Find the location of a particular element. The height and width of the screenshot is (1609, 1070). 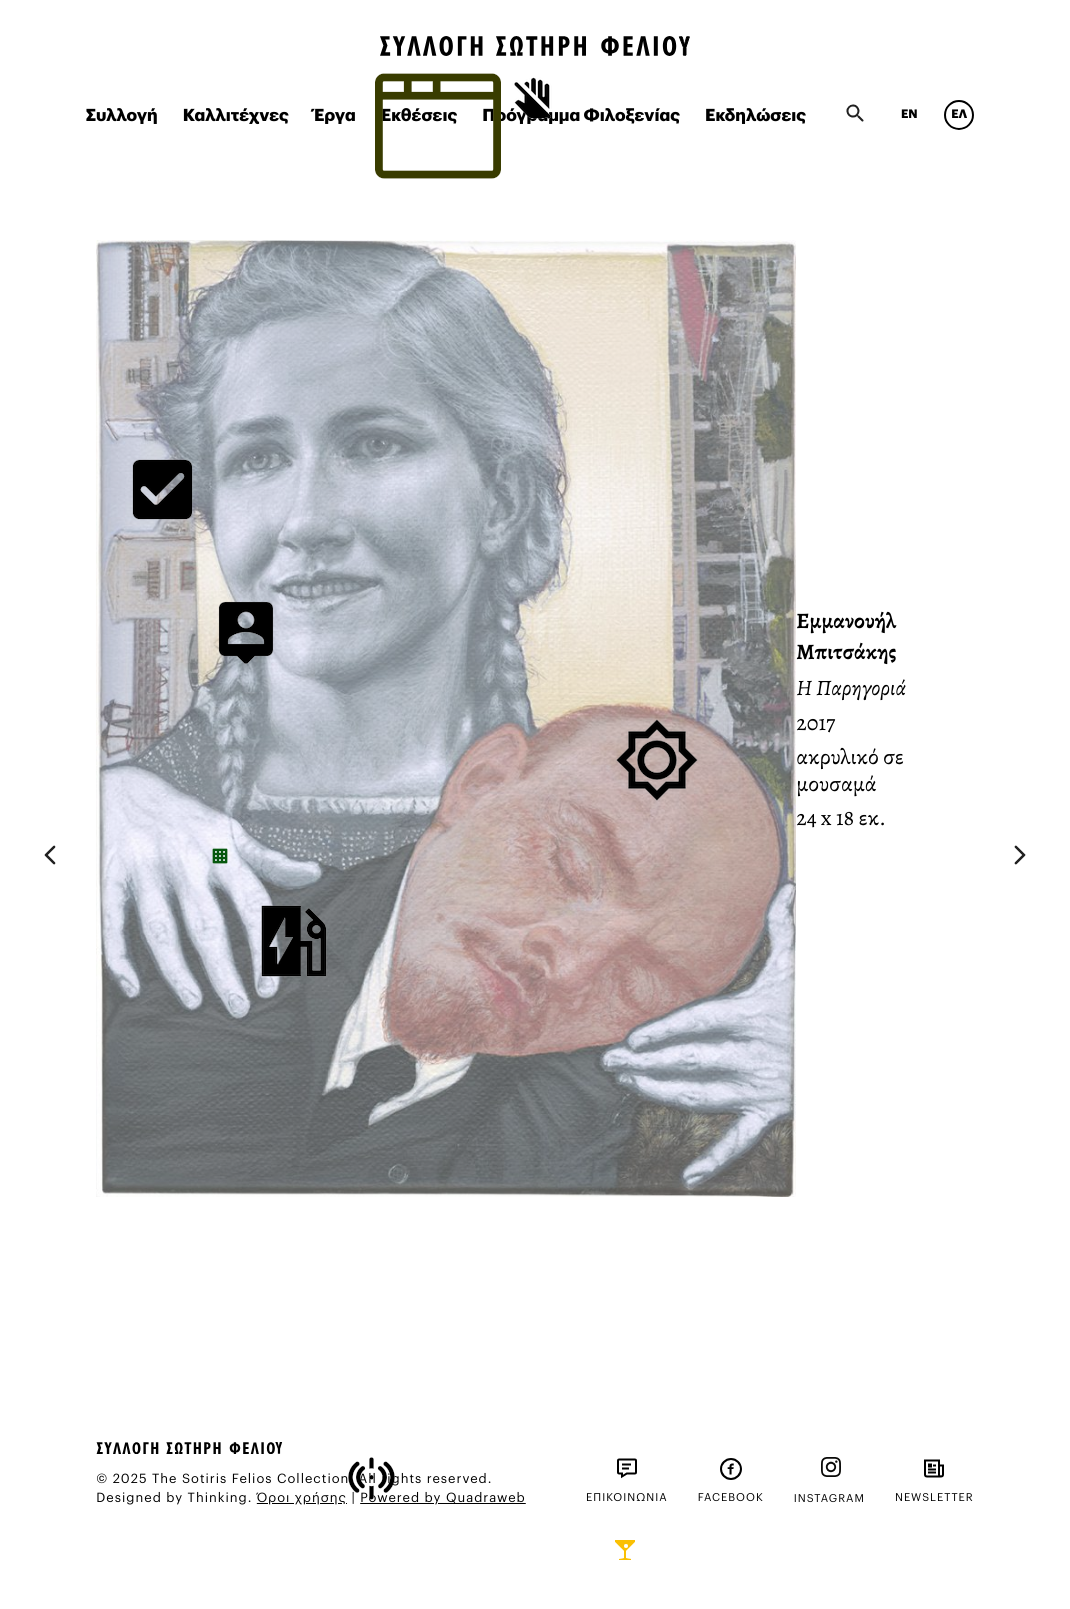

open app drawer or launcher is located at coordinates (220, 856).